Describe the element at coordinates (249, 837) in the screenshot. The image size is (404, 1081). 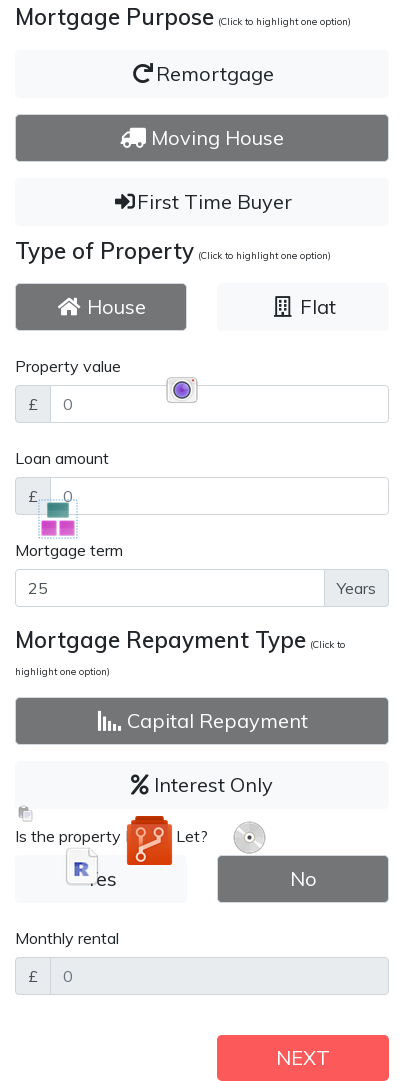
I see `indicates a CD-RW (rewritable disc) drive or device` at that location.